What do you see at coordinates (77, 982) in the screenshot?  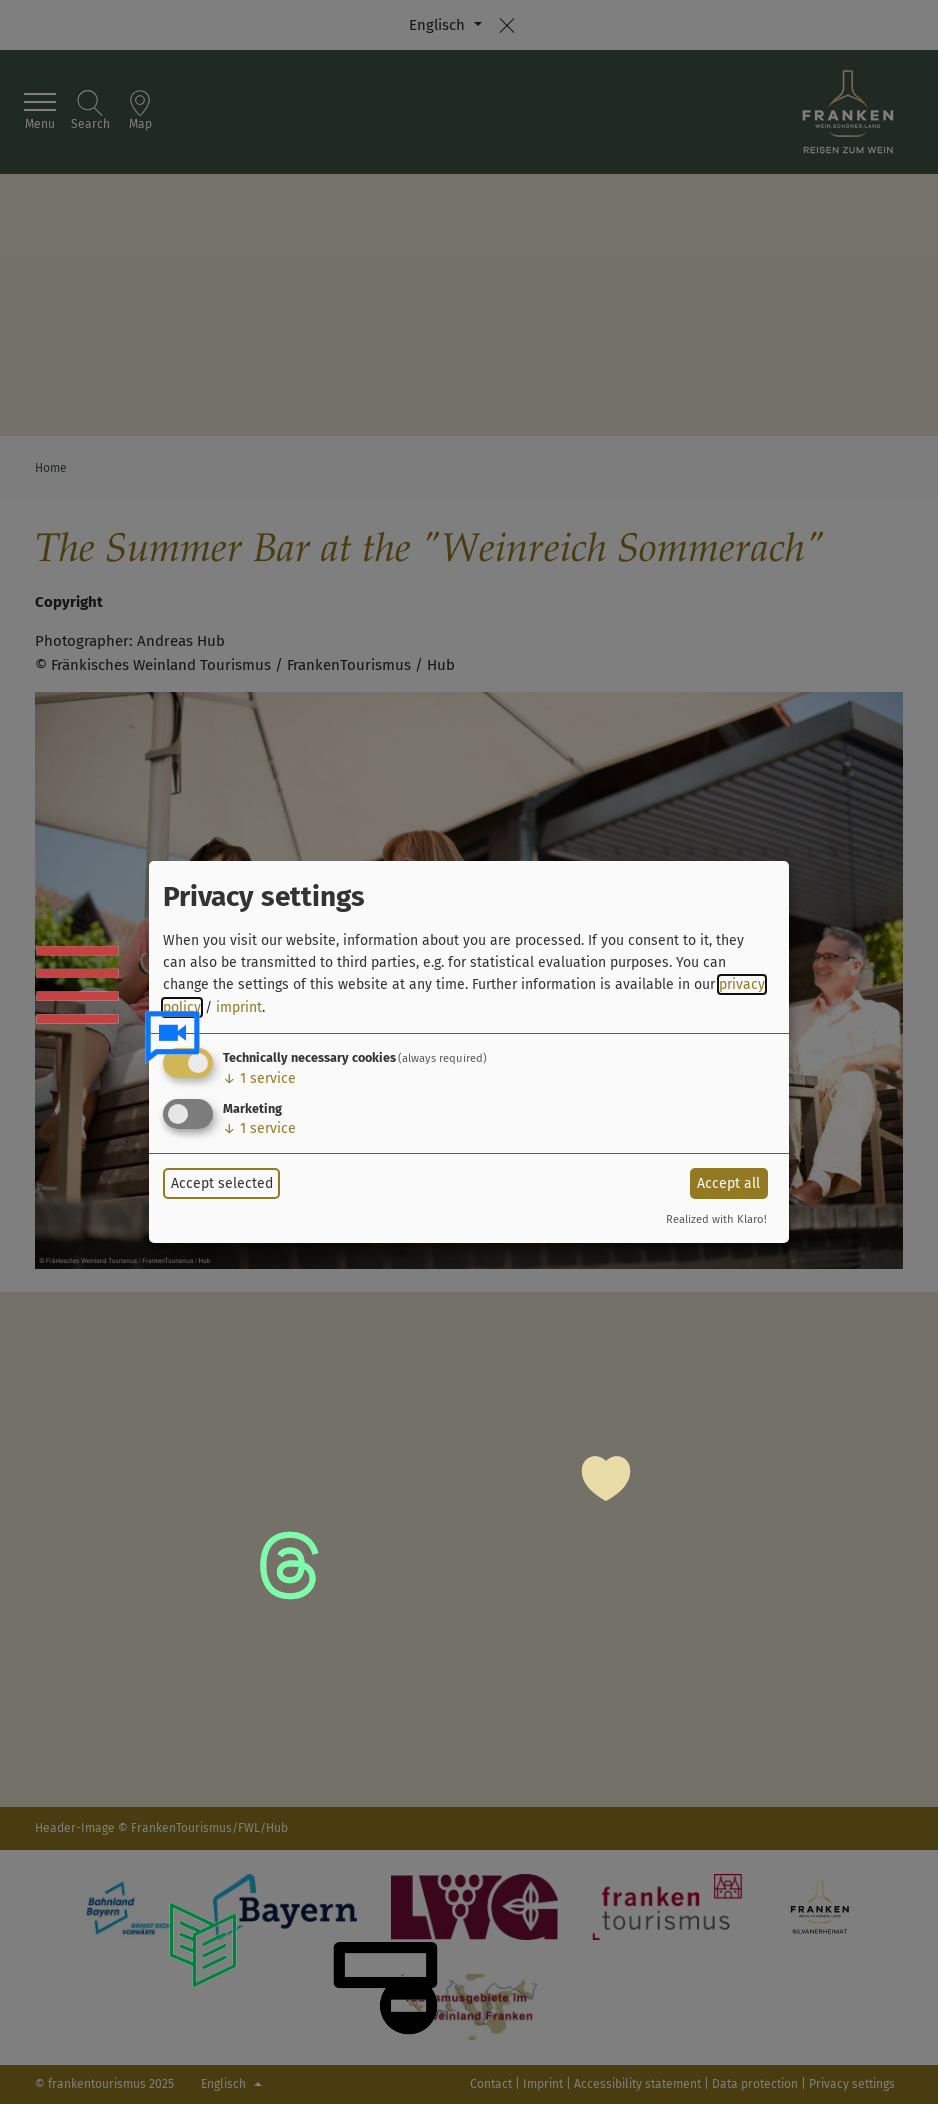 I see `justify text alignment` at bounding box center [77, 982].